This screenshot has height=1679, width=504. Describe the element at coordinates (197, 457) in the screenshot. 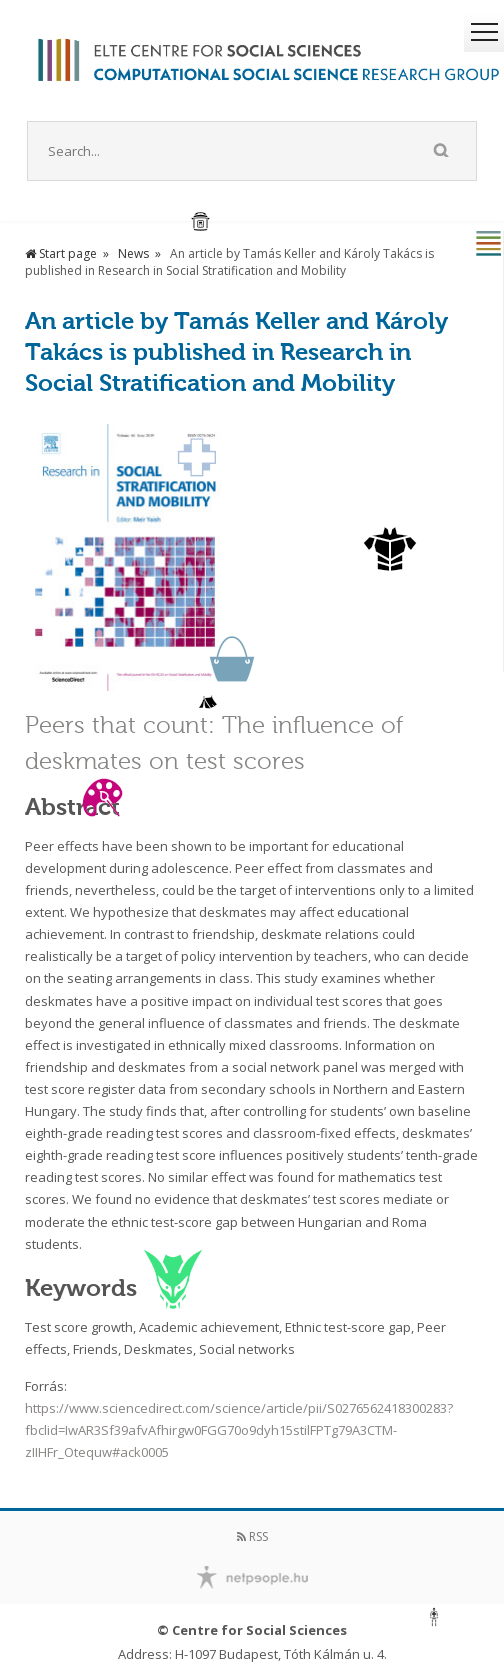

I see `access health or medical features` at that location.